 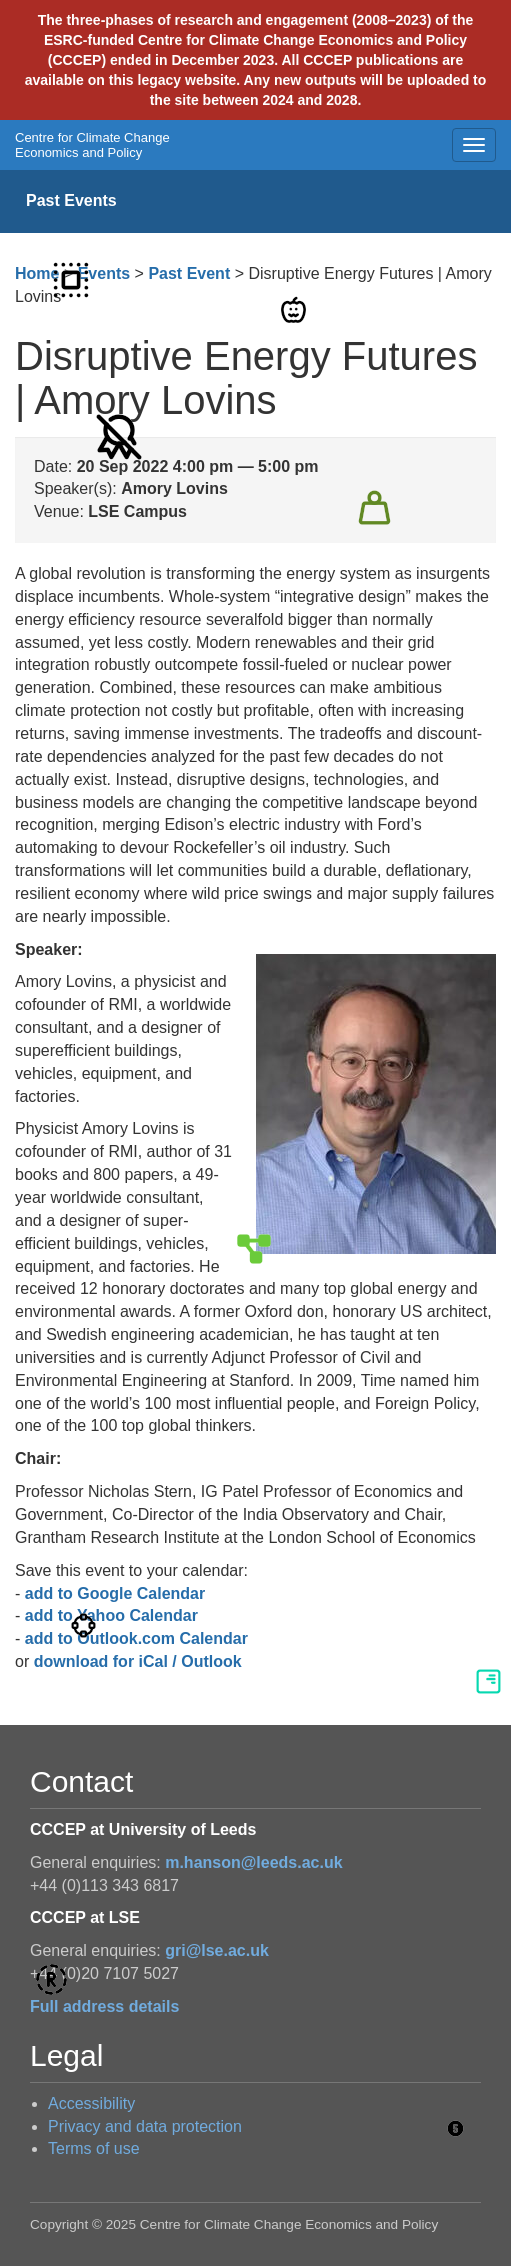 I want to click on indicates awards or achievements are disabled, so click(x=119, y=437).